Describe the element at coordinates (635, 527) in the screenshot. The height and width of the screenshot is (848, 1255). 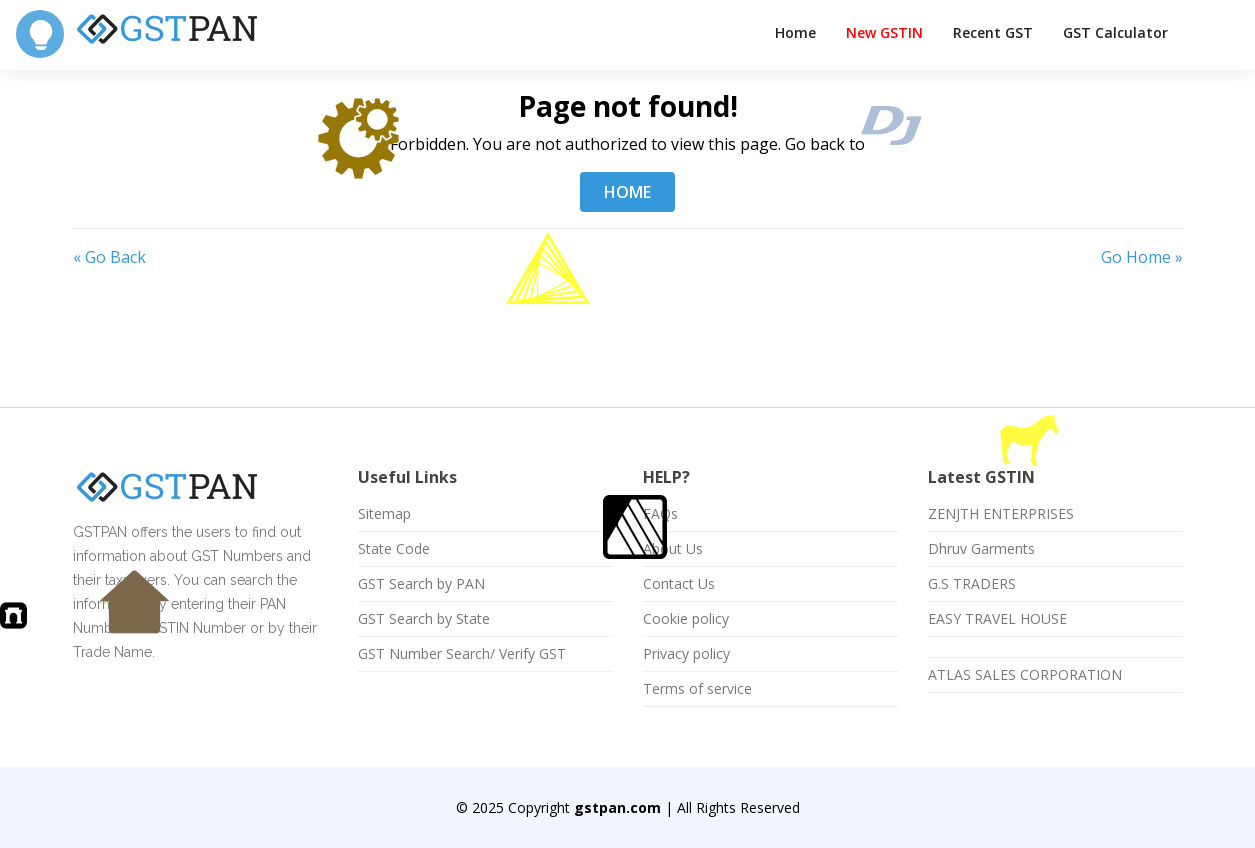
I see `open Affinity Publisher application` at that location.